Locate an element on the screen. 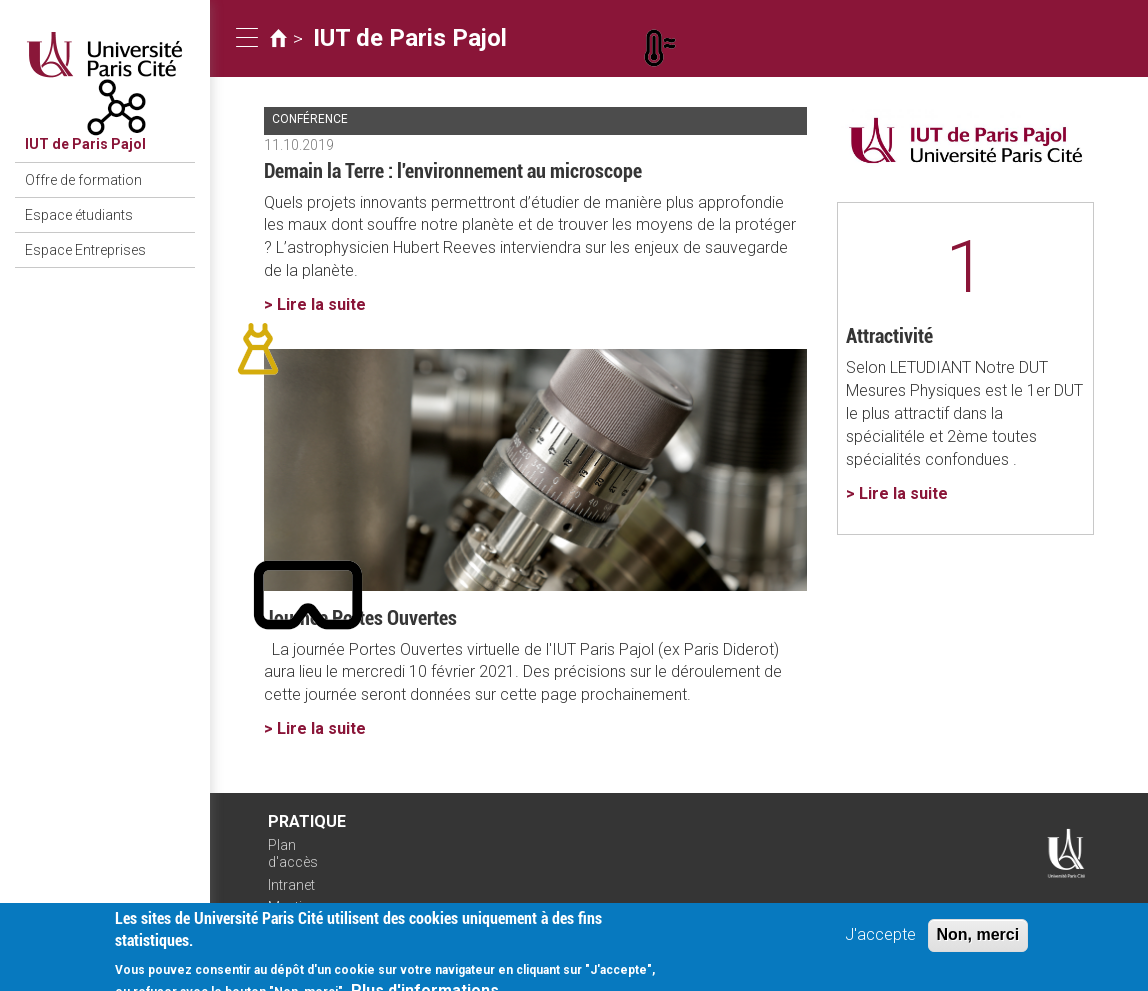 This screenshot has height=991, width=1148. indicates high temperature or heat warning is located at coordinates (657, 48).